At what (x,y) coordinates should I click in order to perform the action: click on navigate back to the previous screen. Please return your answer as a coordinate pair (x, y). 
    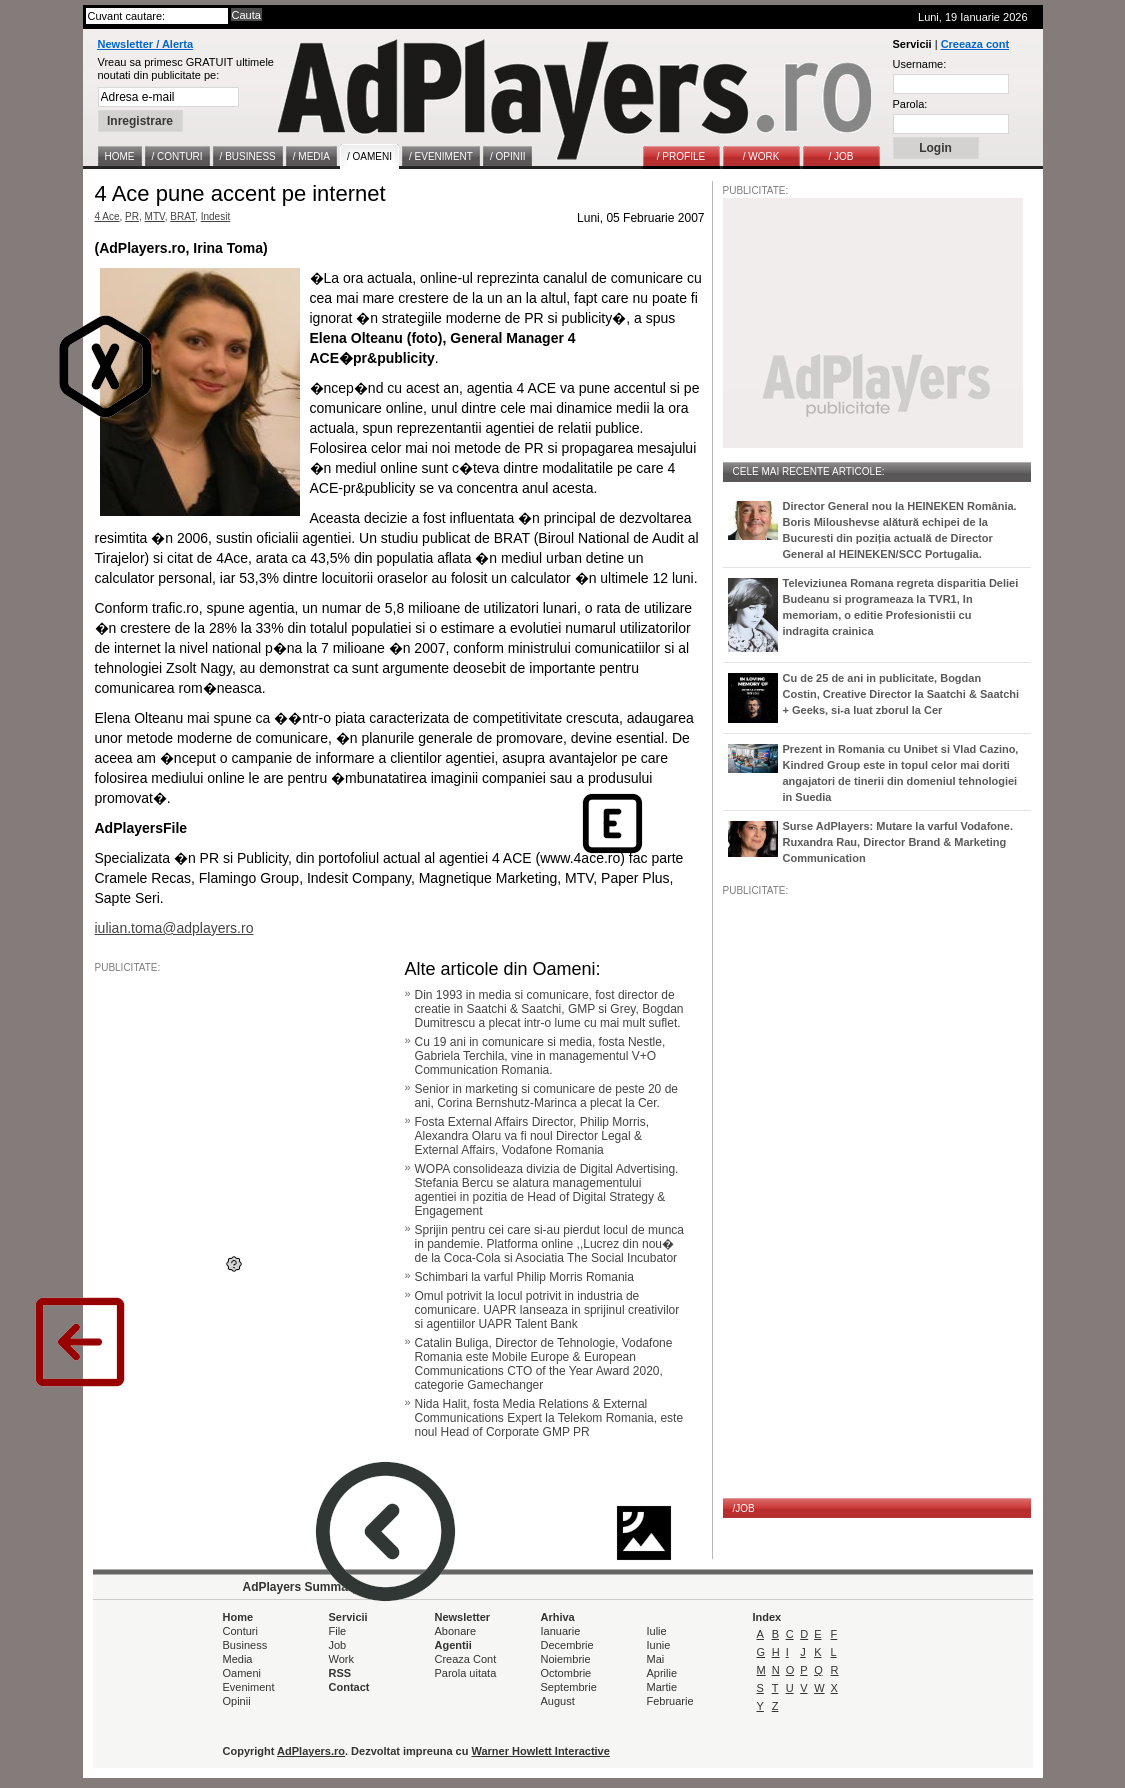
    Looking at the image, I should click on (80, 1342).